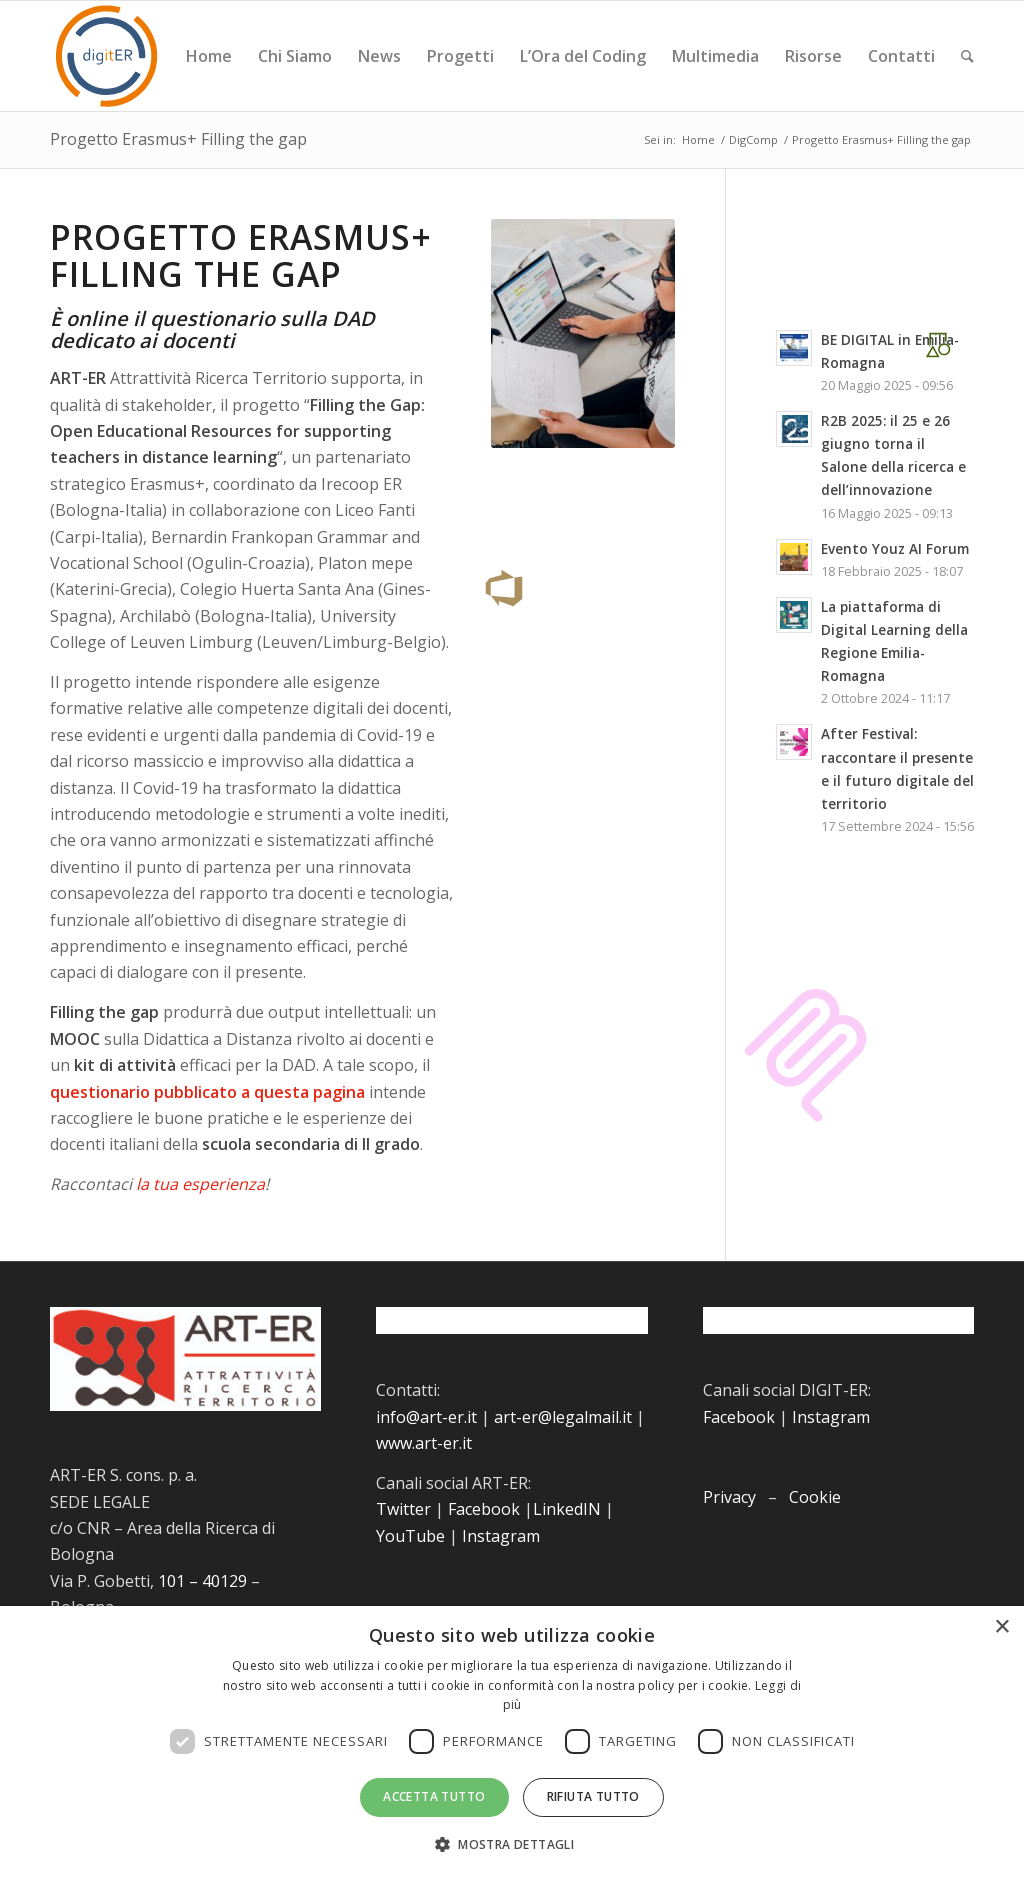 The image size is (1024, 1882). What do you see at coordinates (504, 588) in the screenshot?
I see `open azure devops integration` at bounding box center [504, 588].